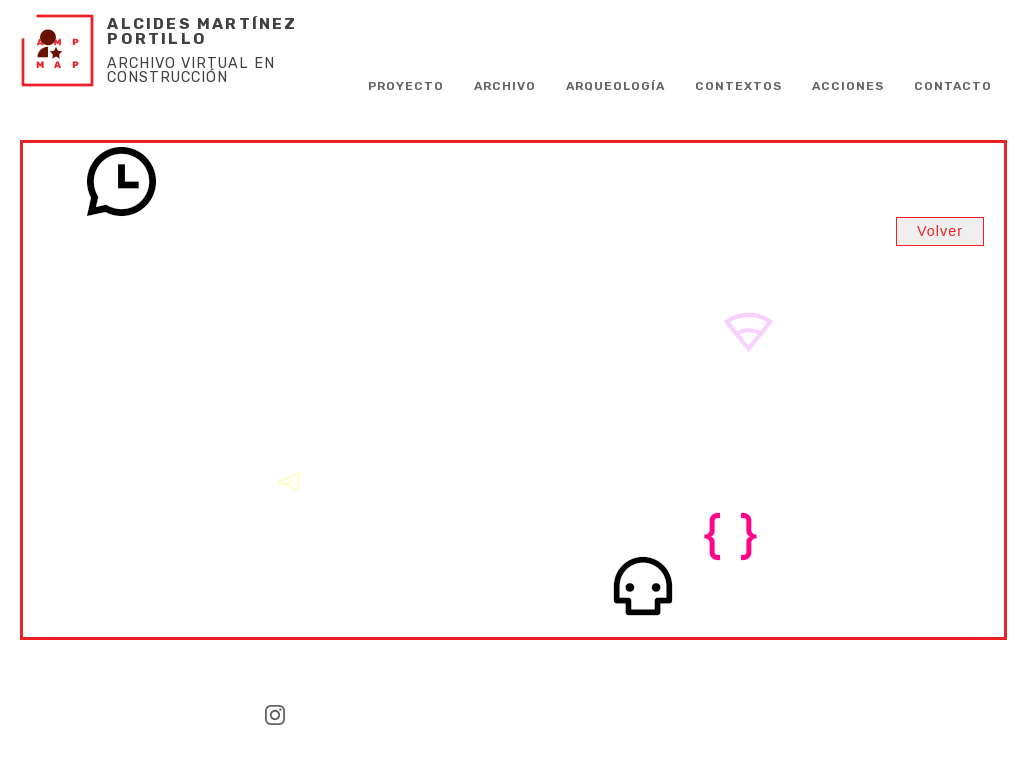  I want to click on view favorite or starred user, so click(48, 44).